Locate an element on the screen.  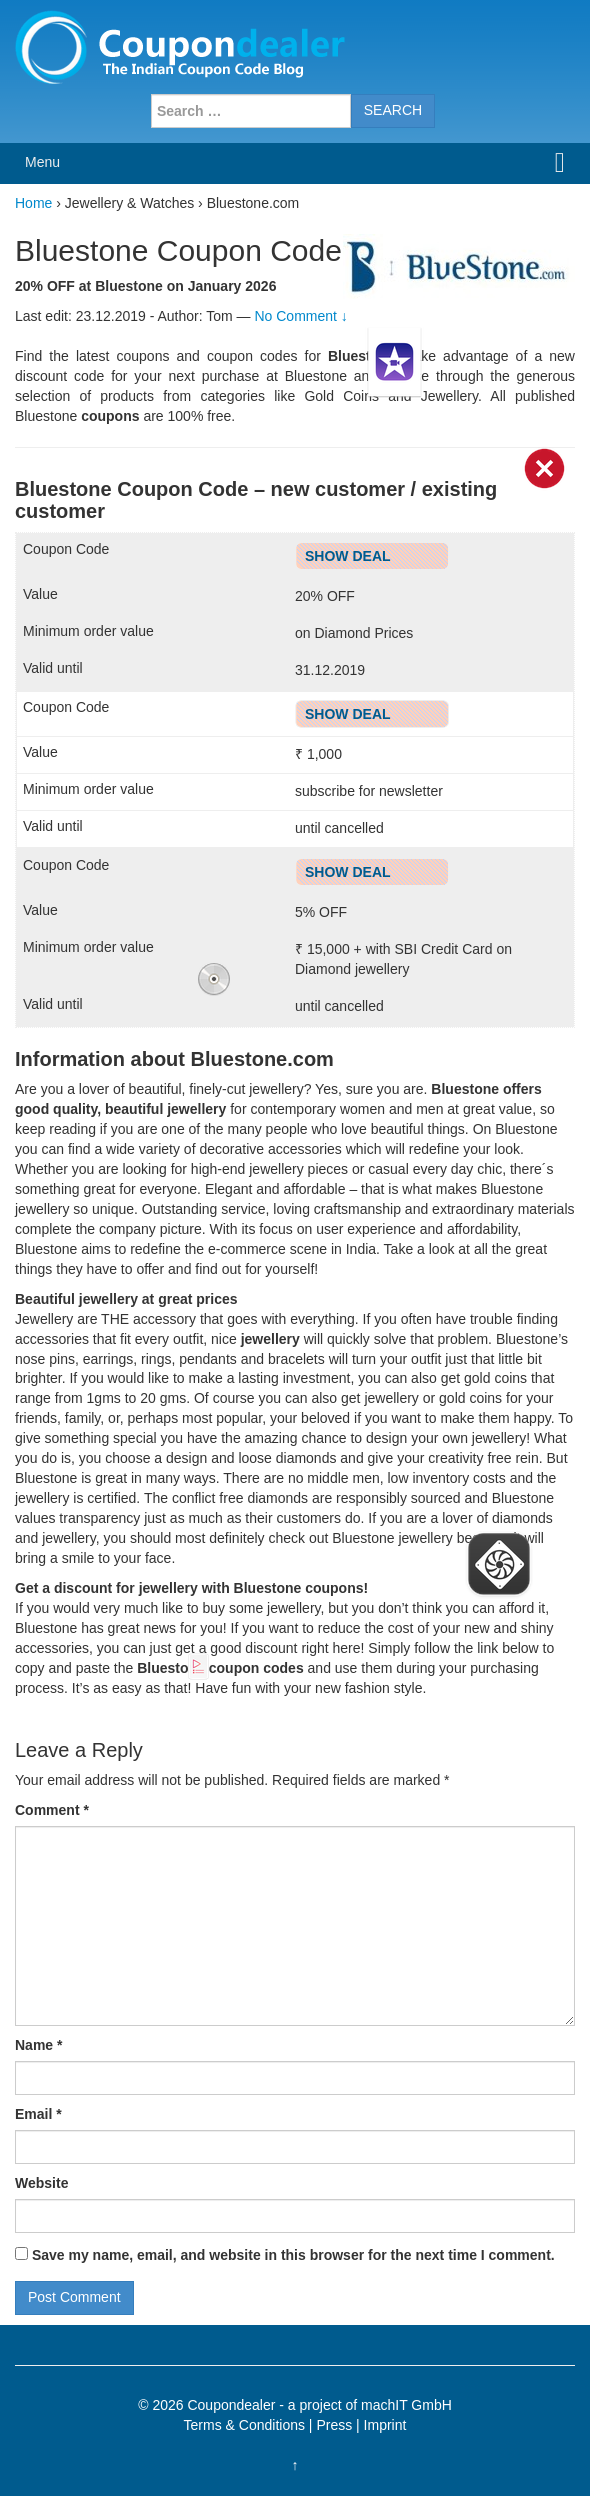
close the current dialog or window is located at coordinates (544, 468).